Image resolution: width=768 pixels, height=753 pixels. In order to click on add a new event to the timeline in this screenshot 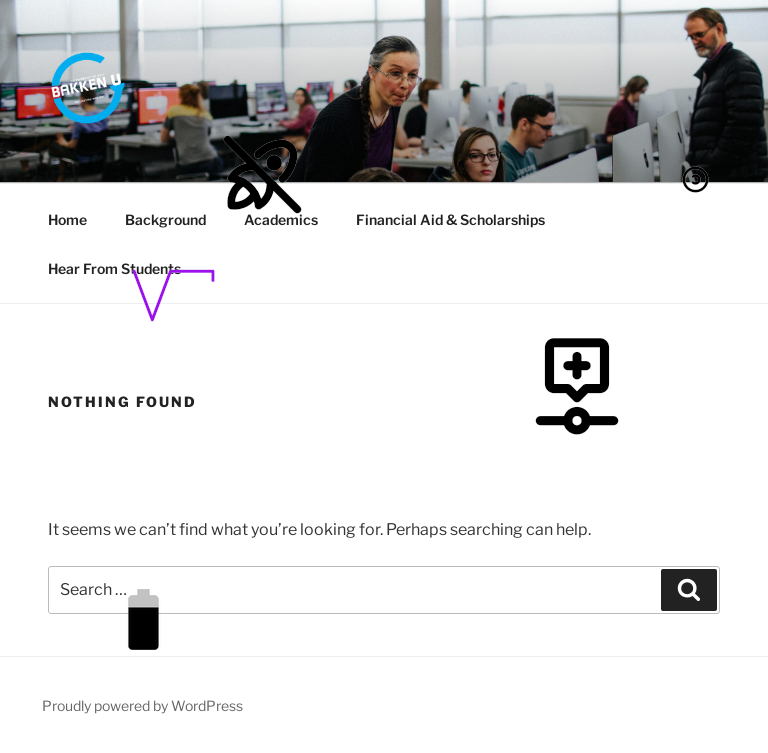, I will do `click(577, 384)`.